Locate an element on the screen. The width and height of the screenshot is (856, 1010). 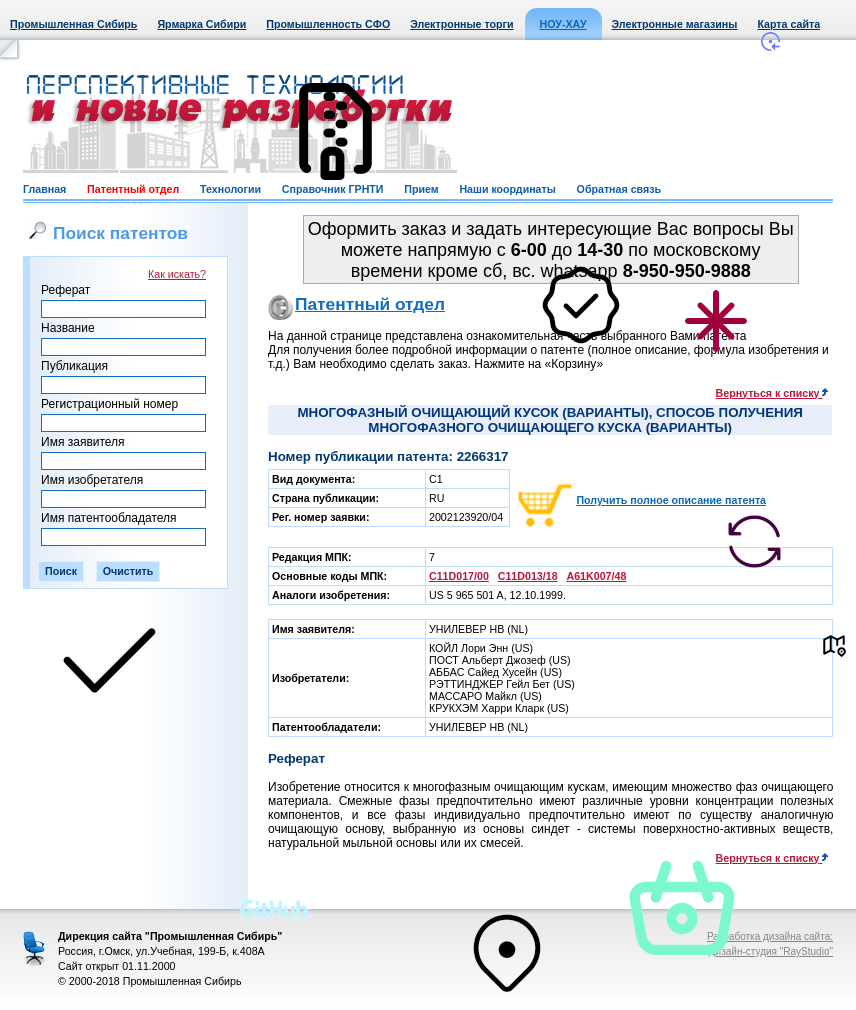
confirm or submit an action is located at coordinates (109, 660).